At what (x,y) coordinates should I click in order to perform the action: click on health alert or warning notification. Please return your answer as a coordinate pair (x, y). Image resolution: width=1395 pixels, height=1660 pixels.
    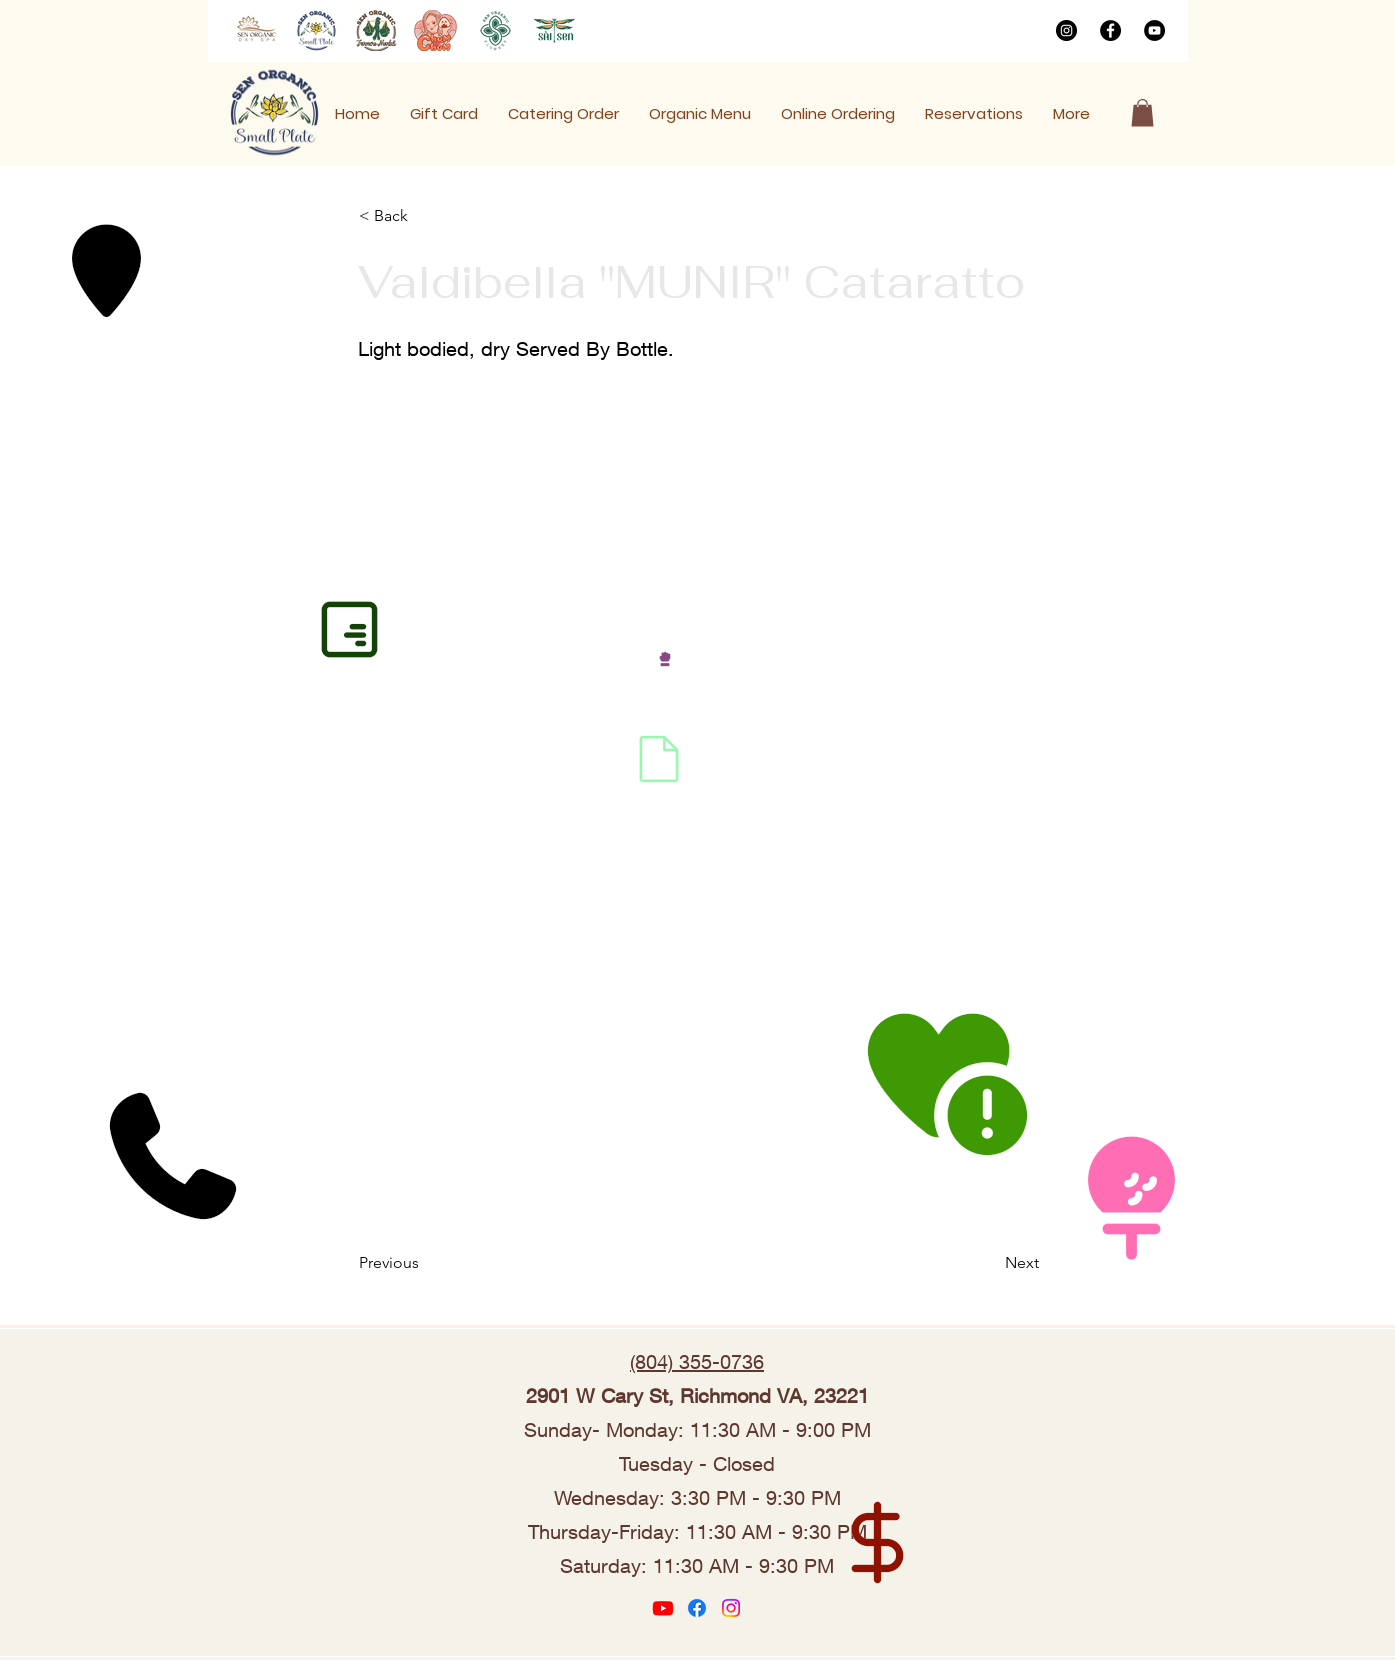
    Looking at the image, I should click on (947, 1075).